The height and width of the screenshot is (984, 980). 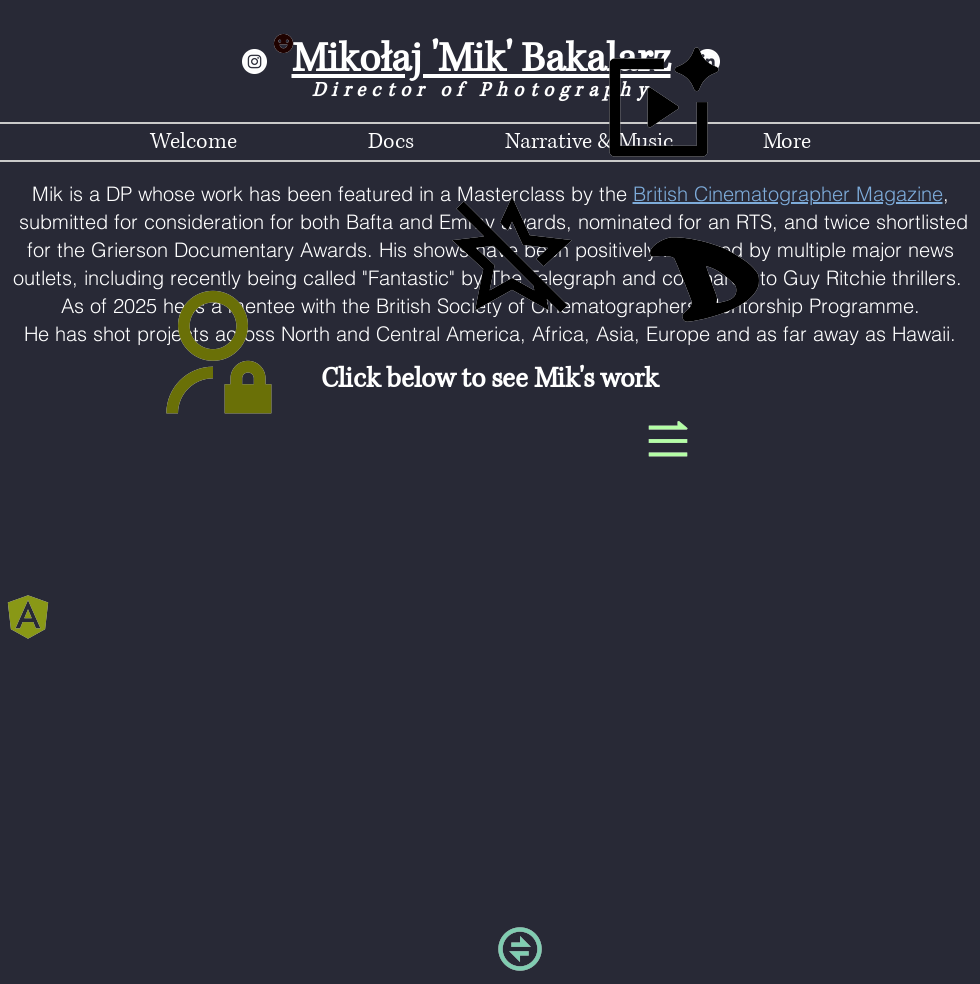 I want to click on play items in sequential order, so click(x=668, y=441).